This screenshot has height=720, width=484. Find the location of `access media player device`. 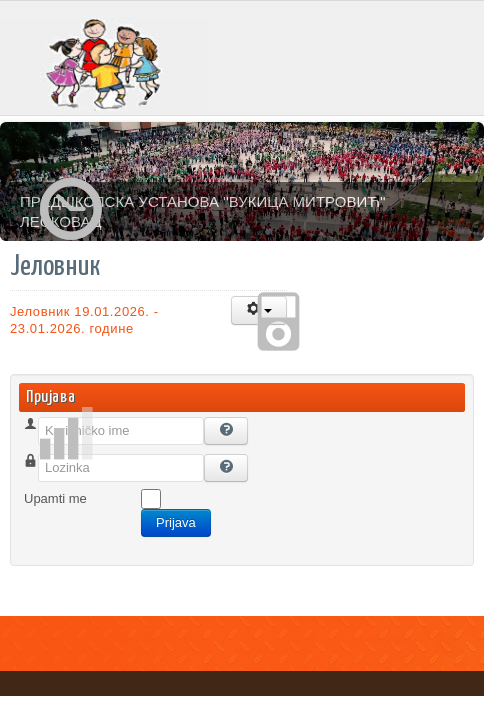

access media player device is located at coordinates (278, 321).